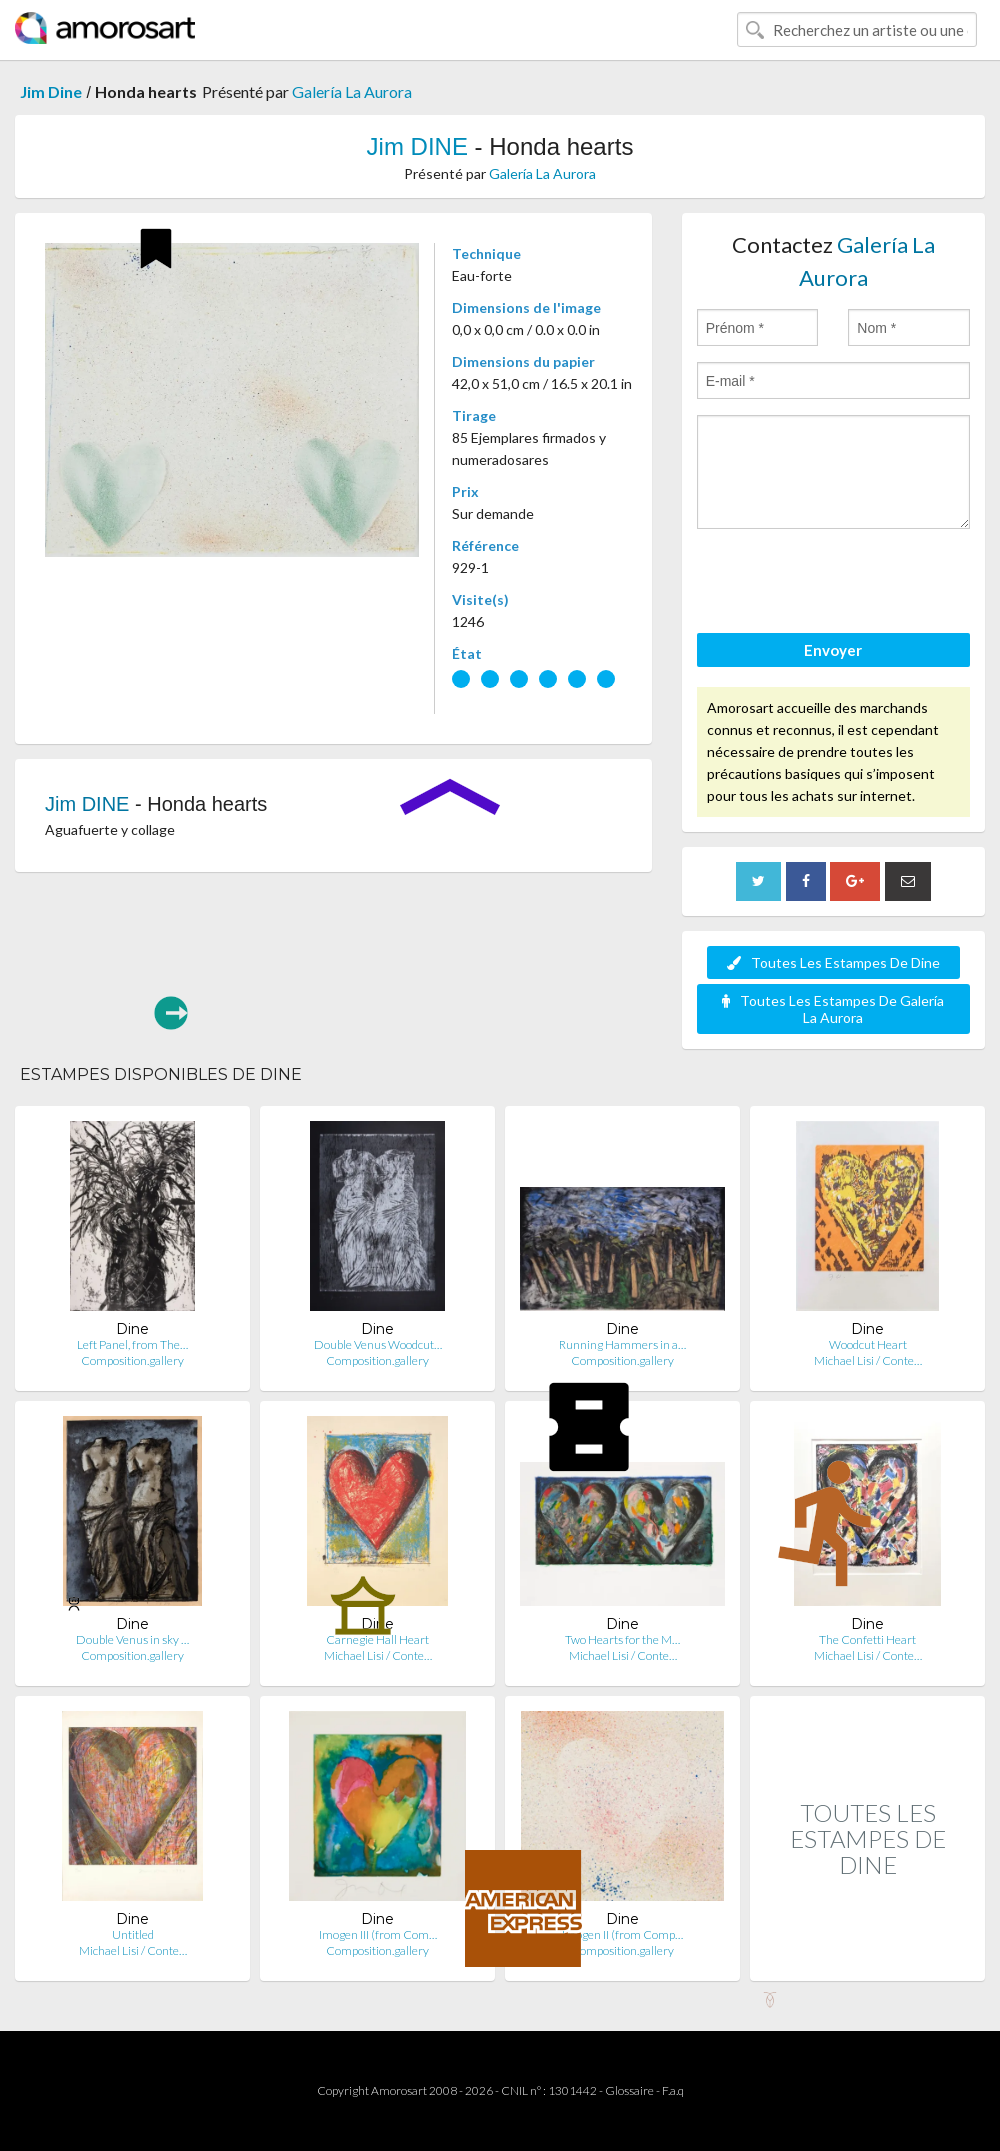  I want to click on pay with American Express, so click(523, 1908).